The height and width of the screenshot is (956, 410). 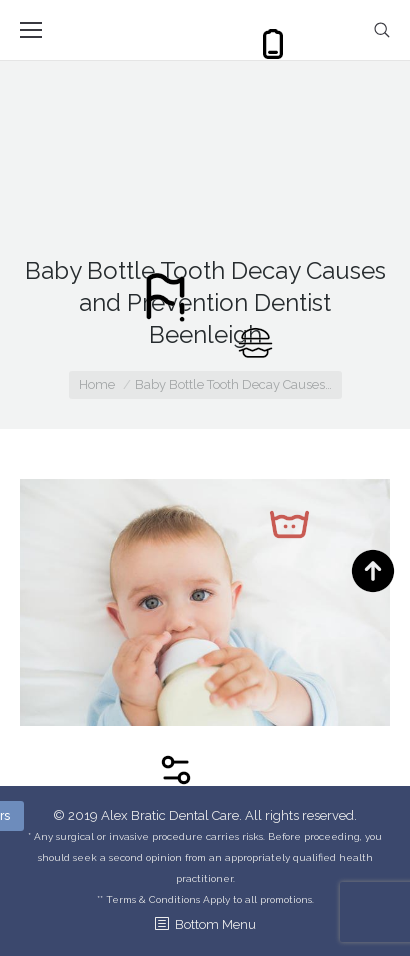 I want to click on upload a file or content, so click(x=373, y=571).